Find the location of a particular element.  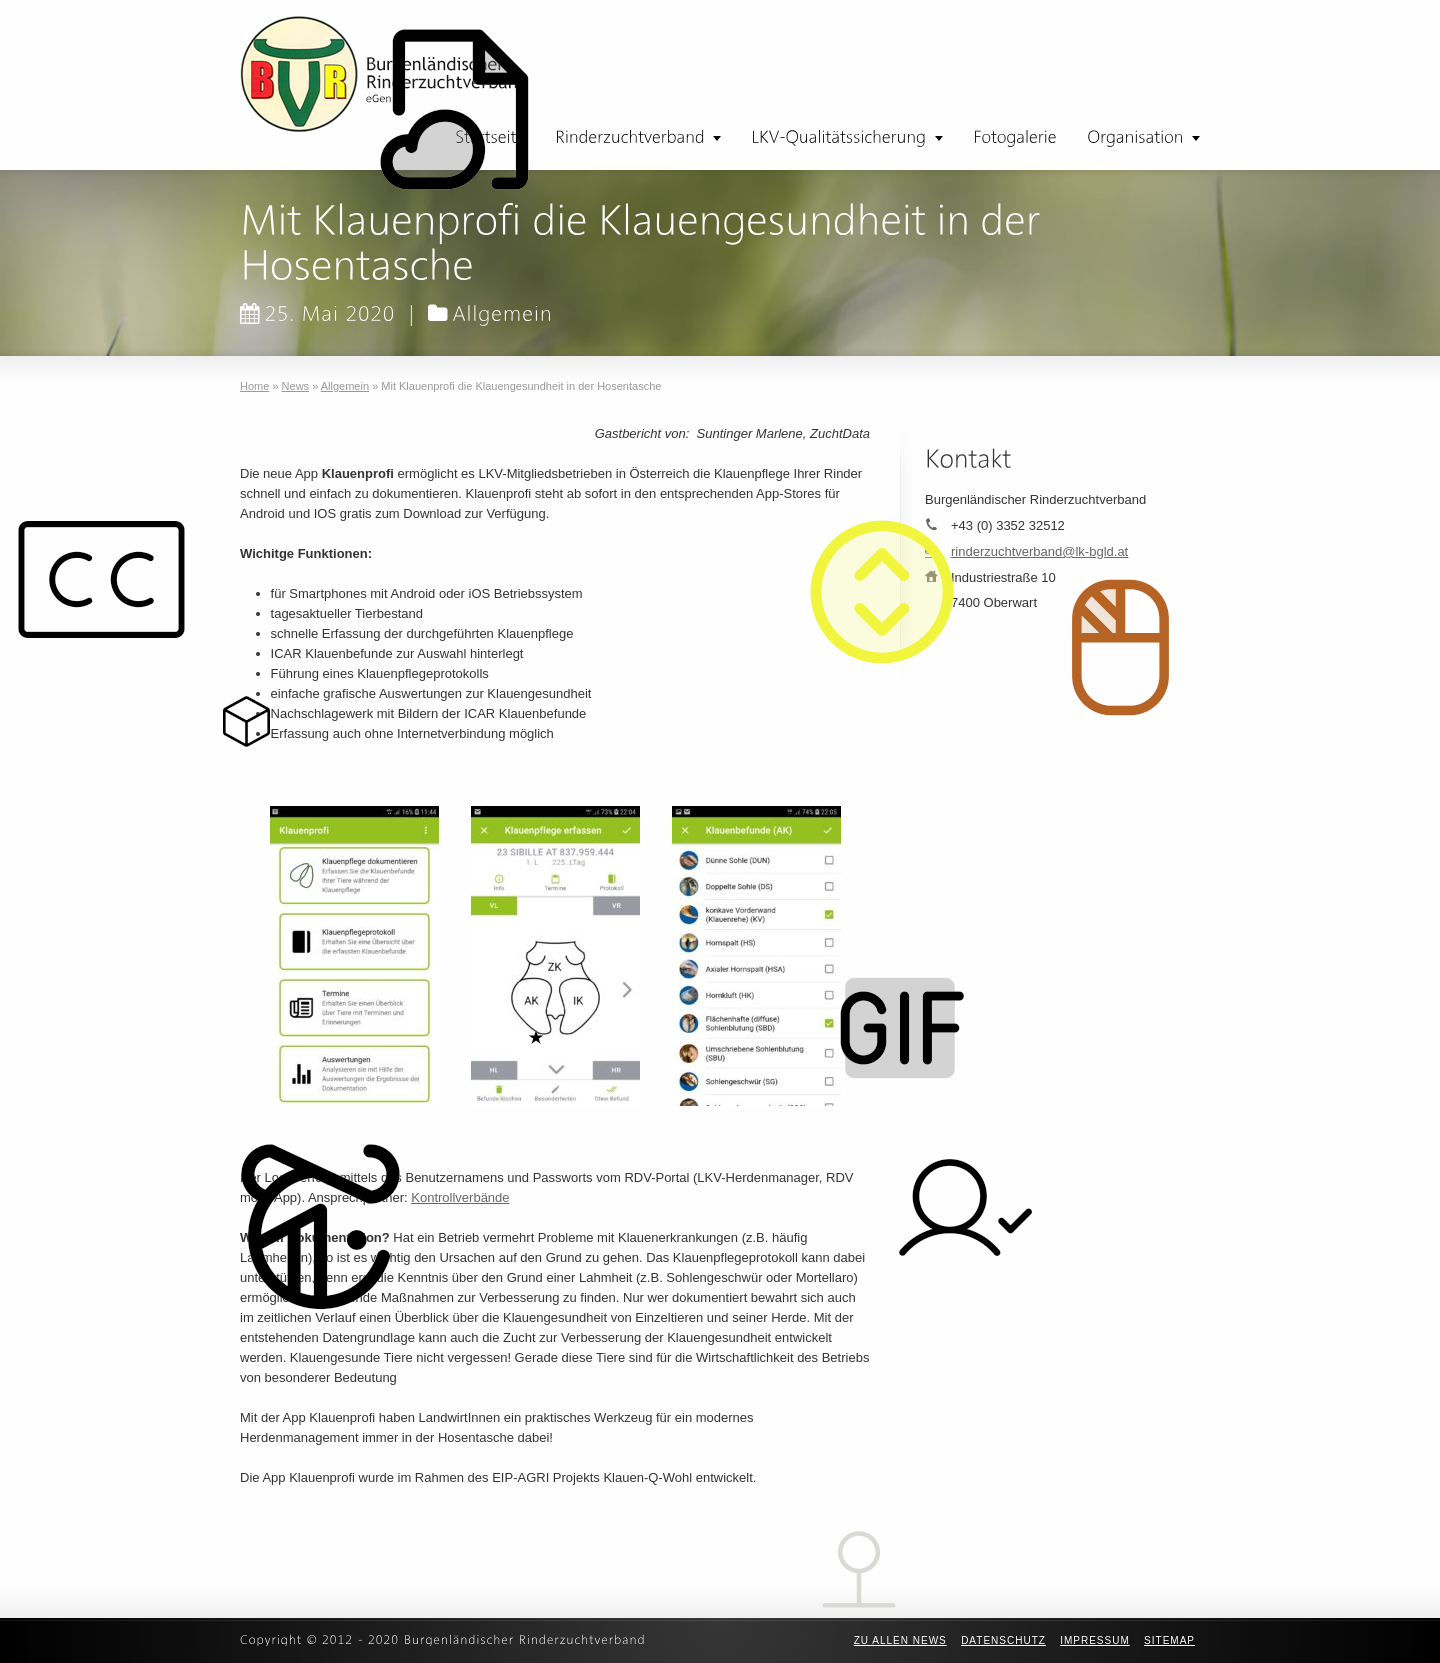

left mouse button click action is located at coordinates (1120, 647).